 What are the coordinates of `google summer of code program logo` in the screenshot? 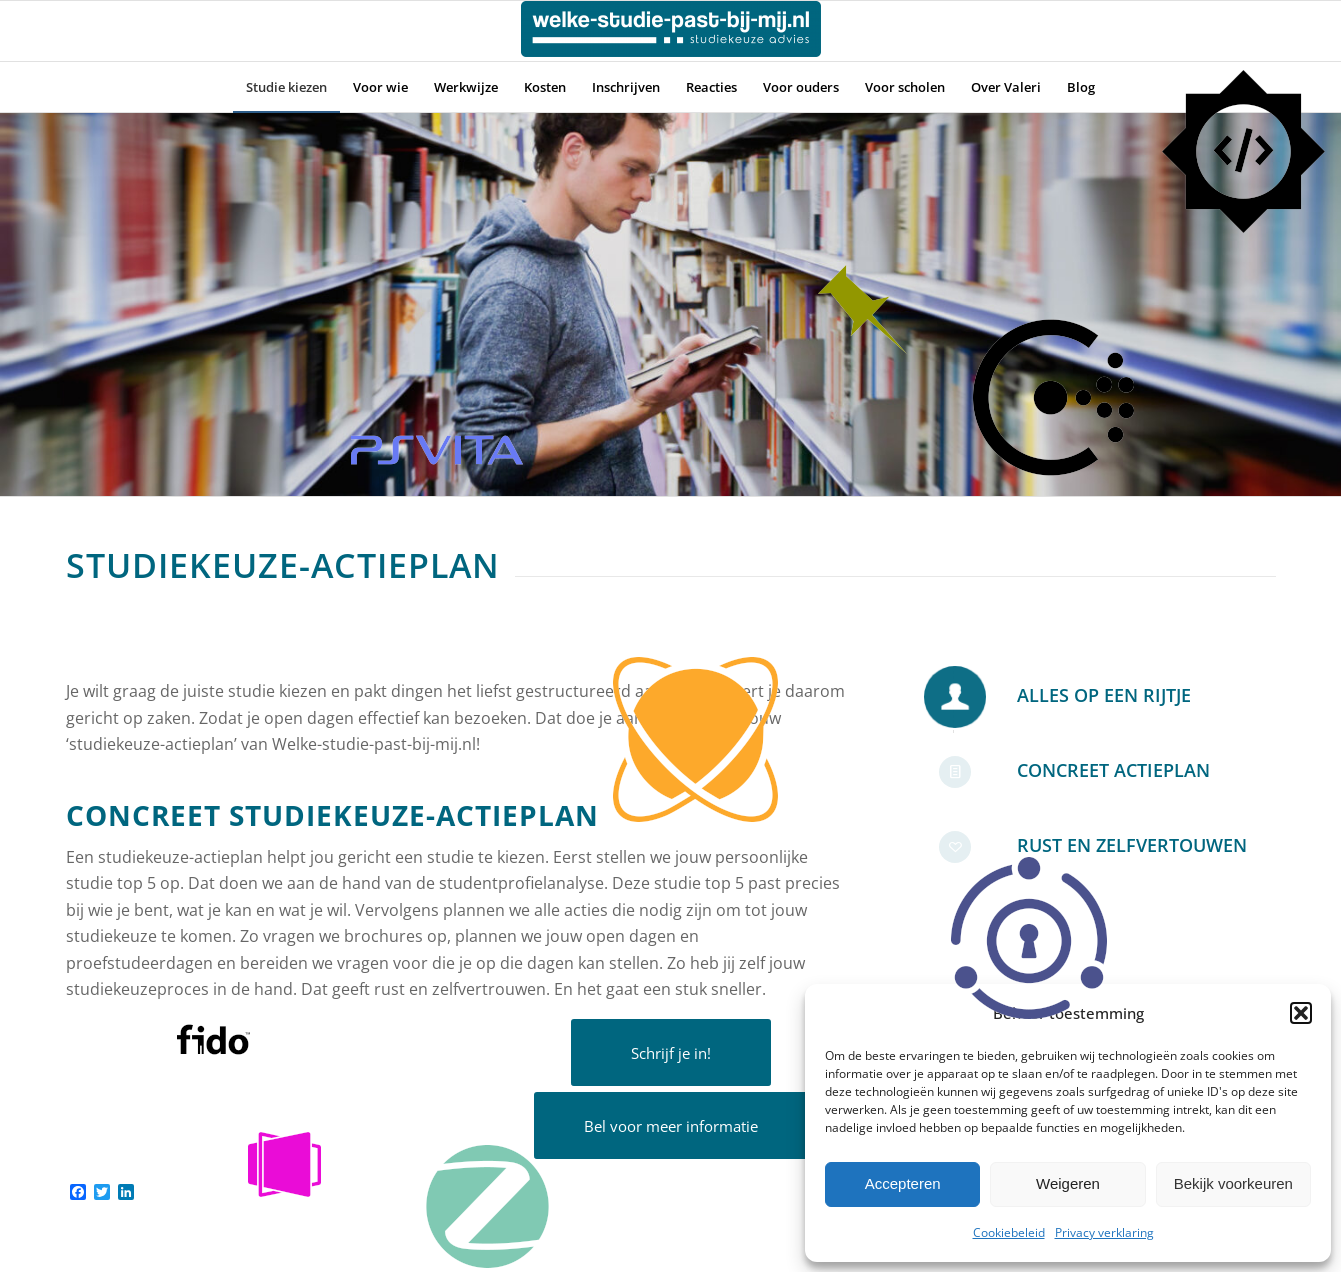 It's located at (1243, 151).